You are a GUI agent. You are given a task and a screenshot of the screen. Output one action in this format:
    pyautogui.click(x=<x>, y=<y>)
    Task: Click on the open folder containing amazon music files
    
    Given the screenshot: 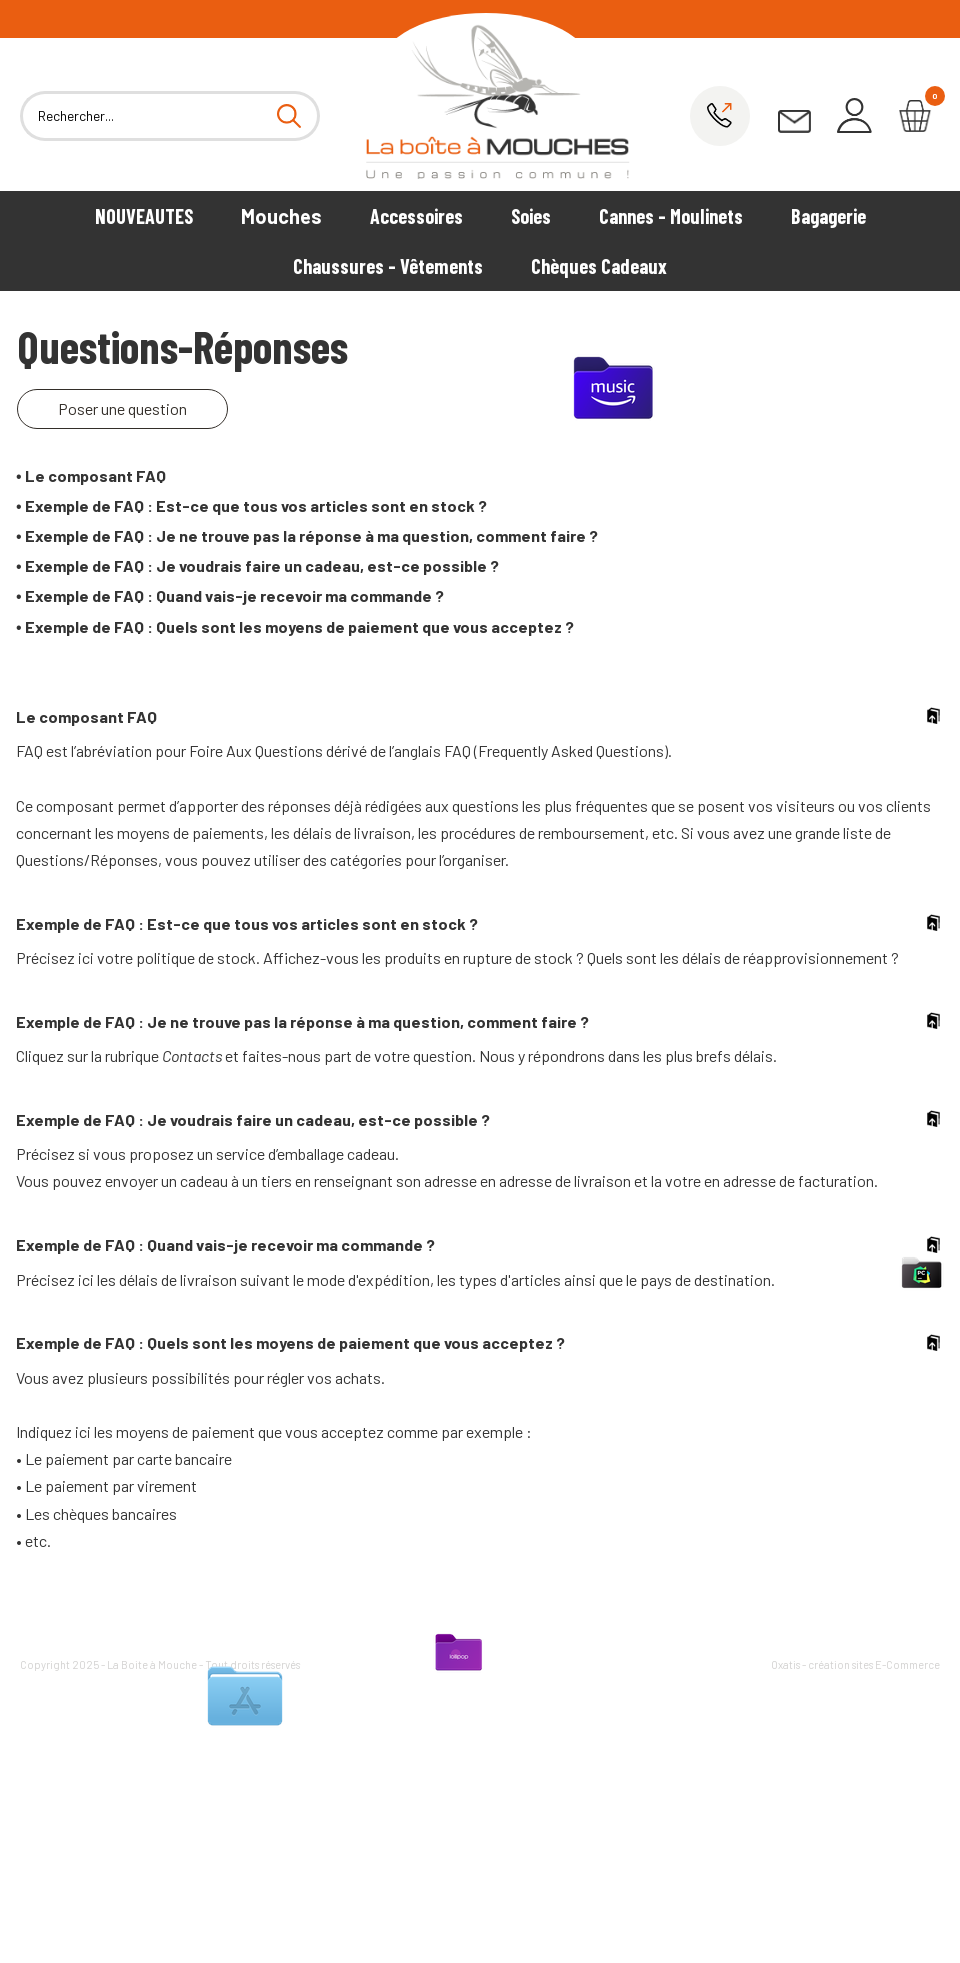 What is the action you would take?
    pyautogui.click(x=613, y=390)
    